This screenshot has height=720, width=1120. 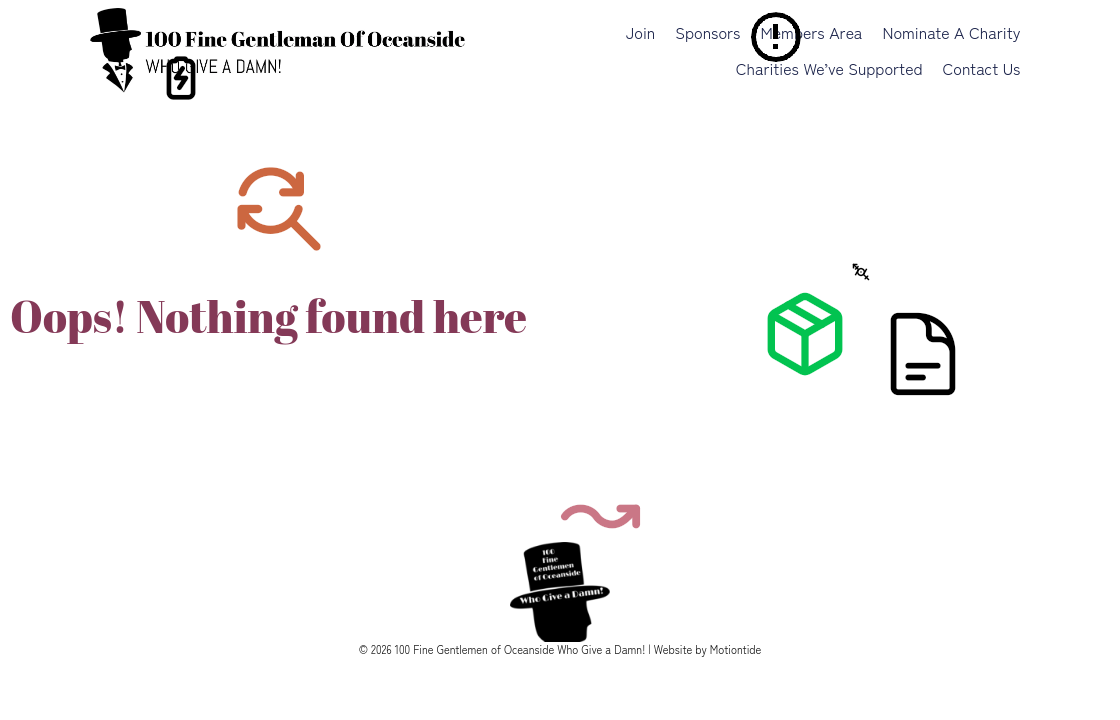 What do you see at coordinates (600, 516) in the screenshot?
I see `indicates an upward trend or growth` at bounding box center [600, 516].